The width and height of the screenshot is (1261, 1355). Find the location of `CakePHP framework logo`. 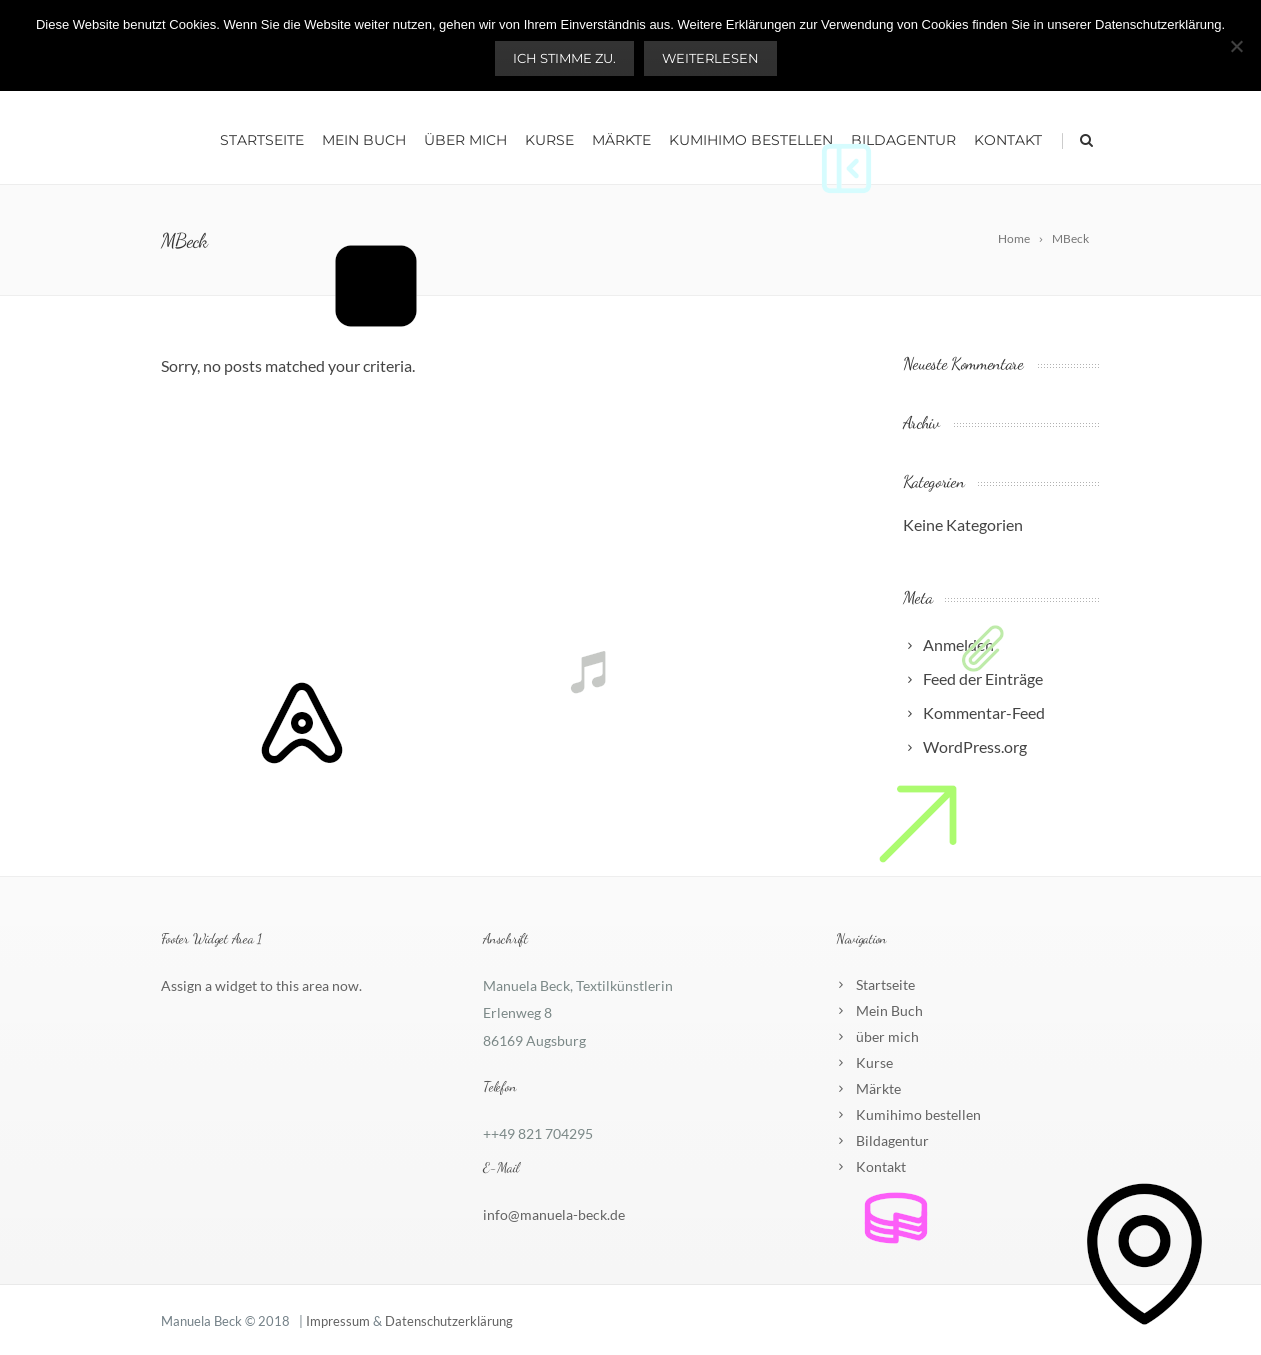

CakePHP framework logo is located at coordinates (896, 1218).